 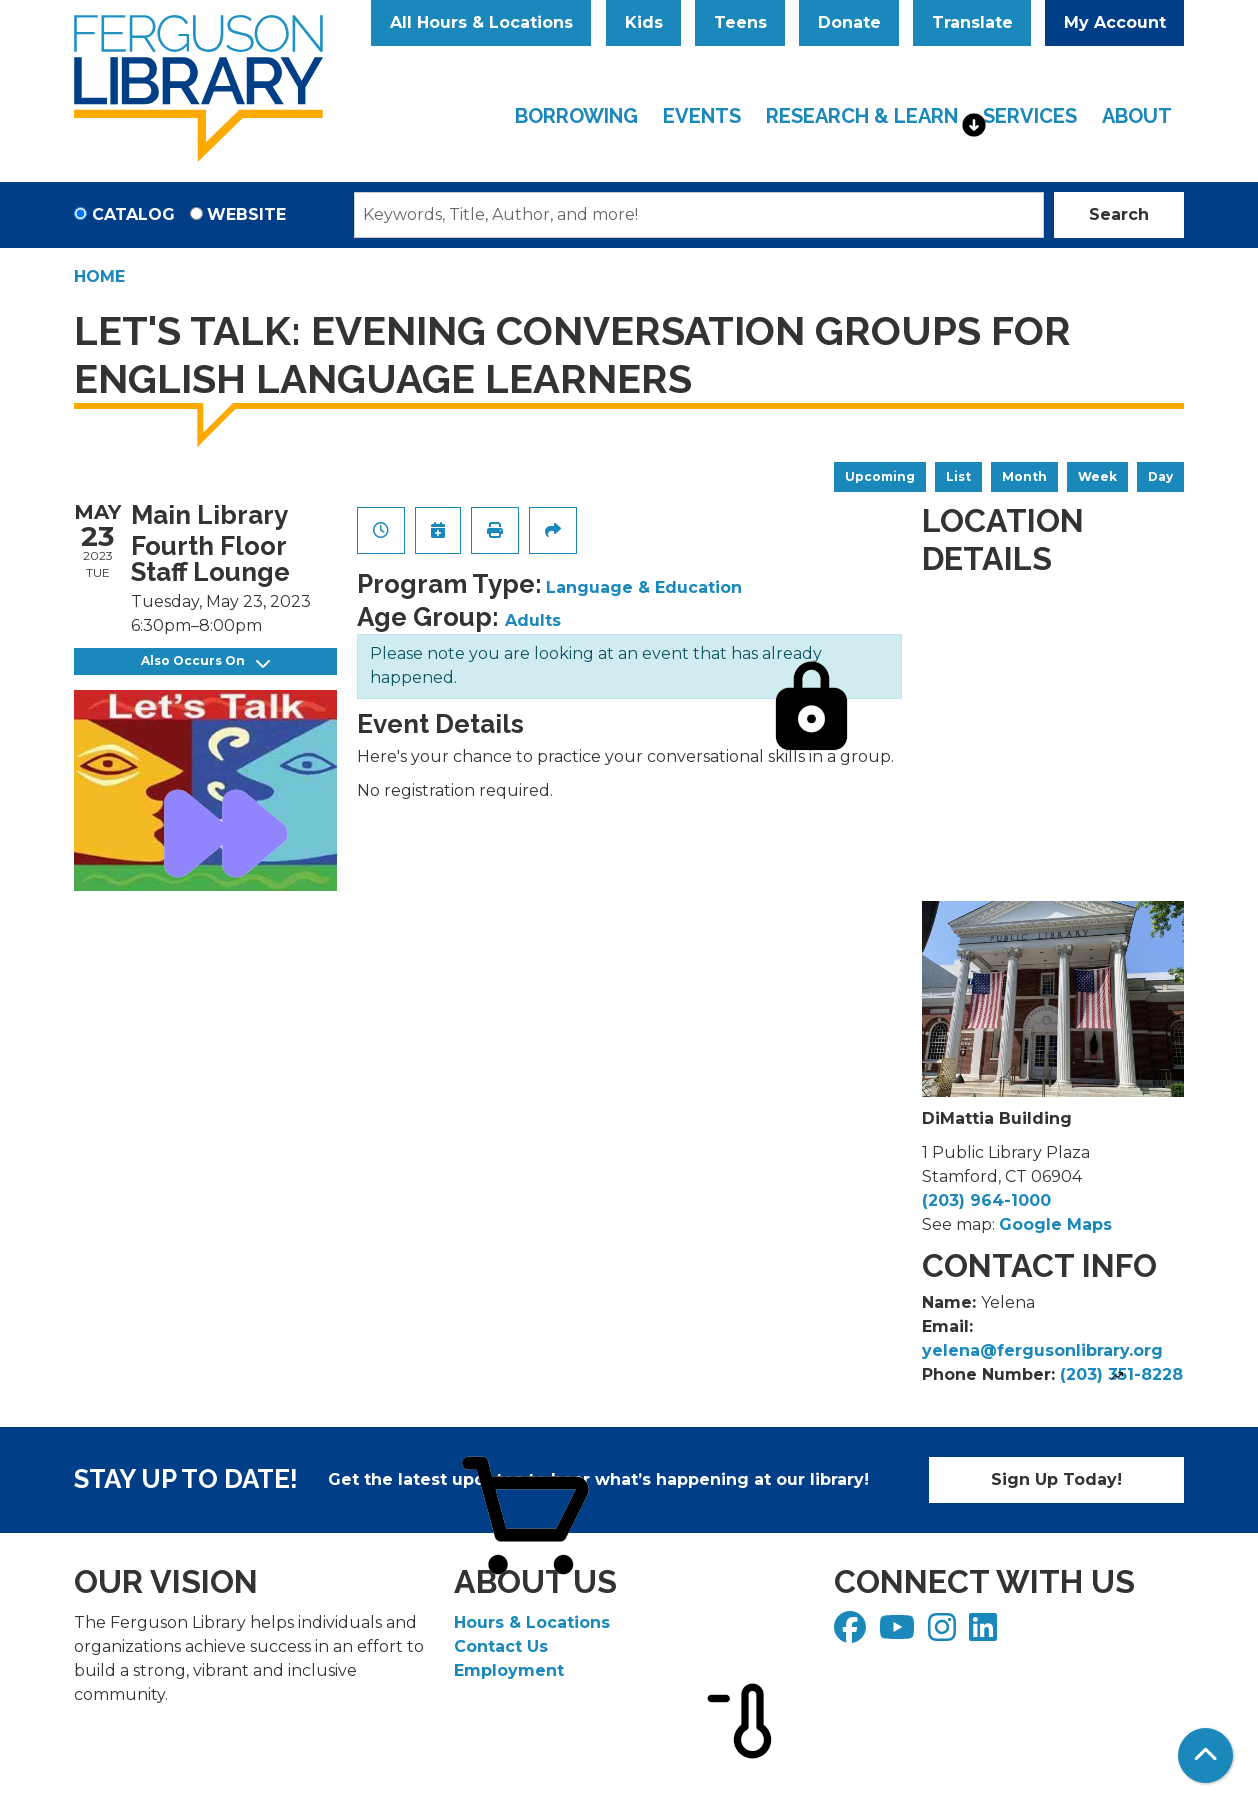 I want to click on lock or secure this item, so click(x=811, y=705).